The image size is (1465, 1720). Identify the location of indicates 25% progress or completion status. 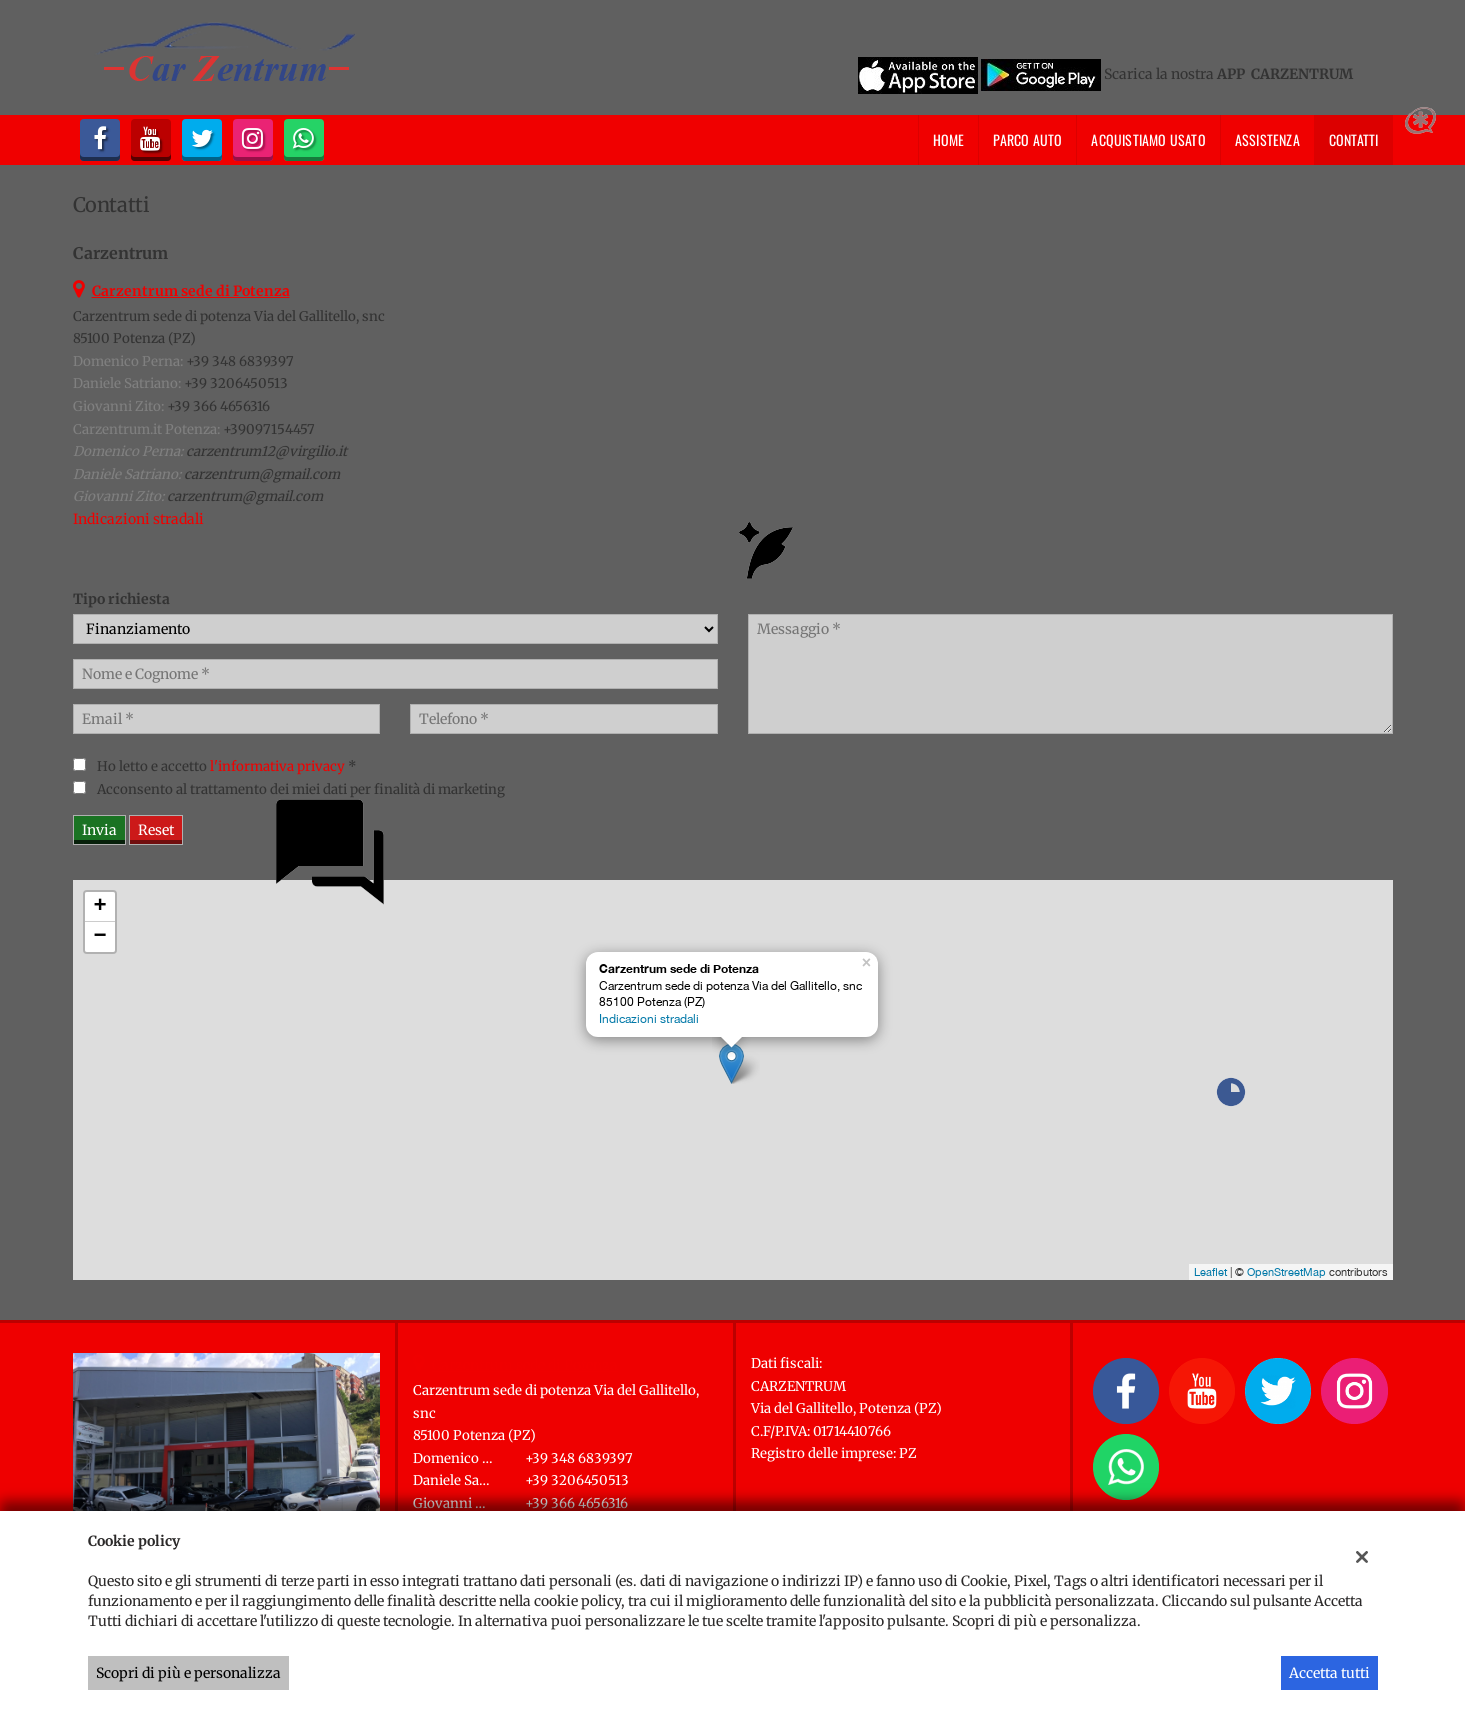
(1231, 1092).